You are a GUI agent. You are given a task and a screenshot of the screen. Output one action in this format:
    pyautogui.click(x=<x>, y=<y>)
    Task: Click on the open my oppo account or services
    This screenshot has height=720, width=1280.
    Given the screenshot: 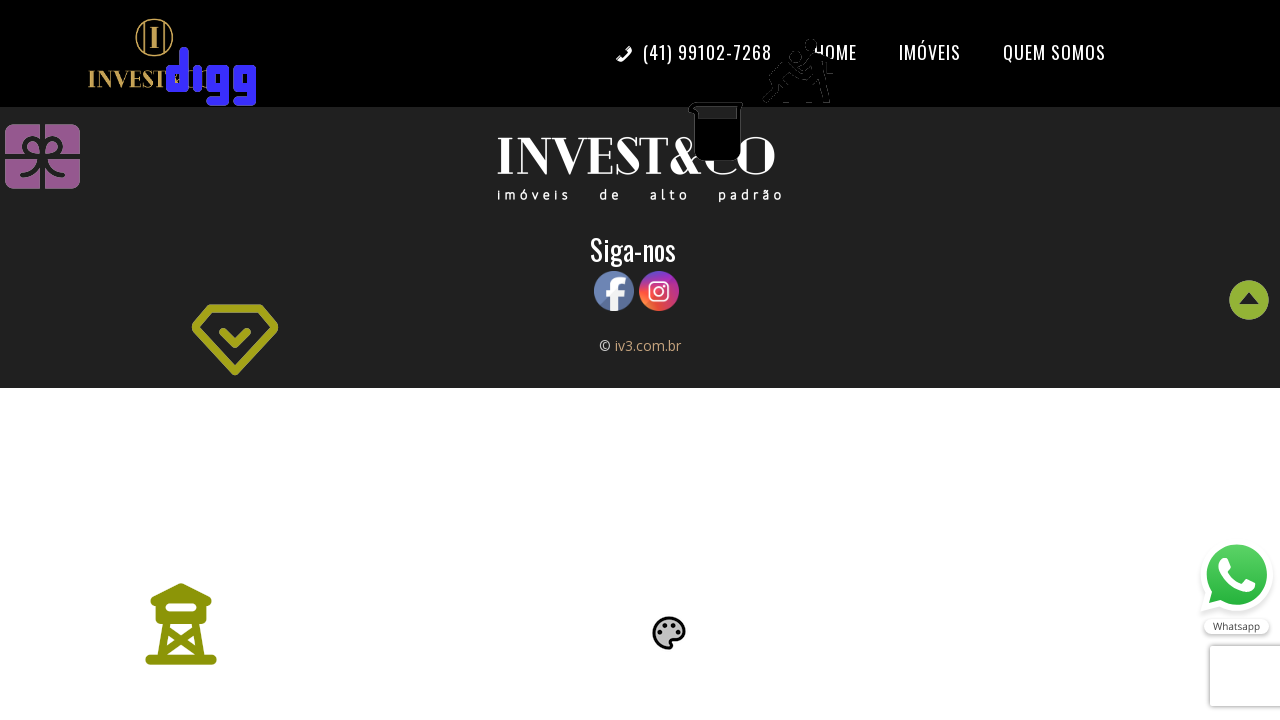 What is the action you would take?
    pyautogui.click(x=235, y=336)
    